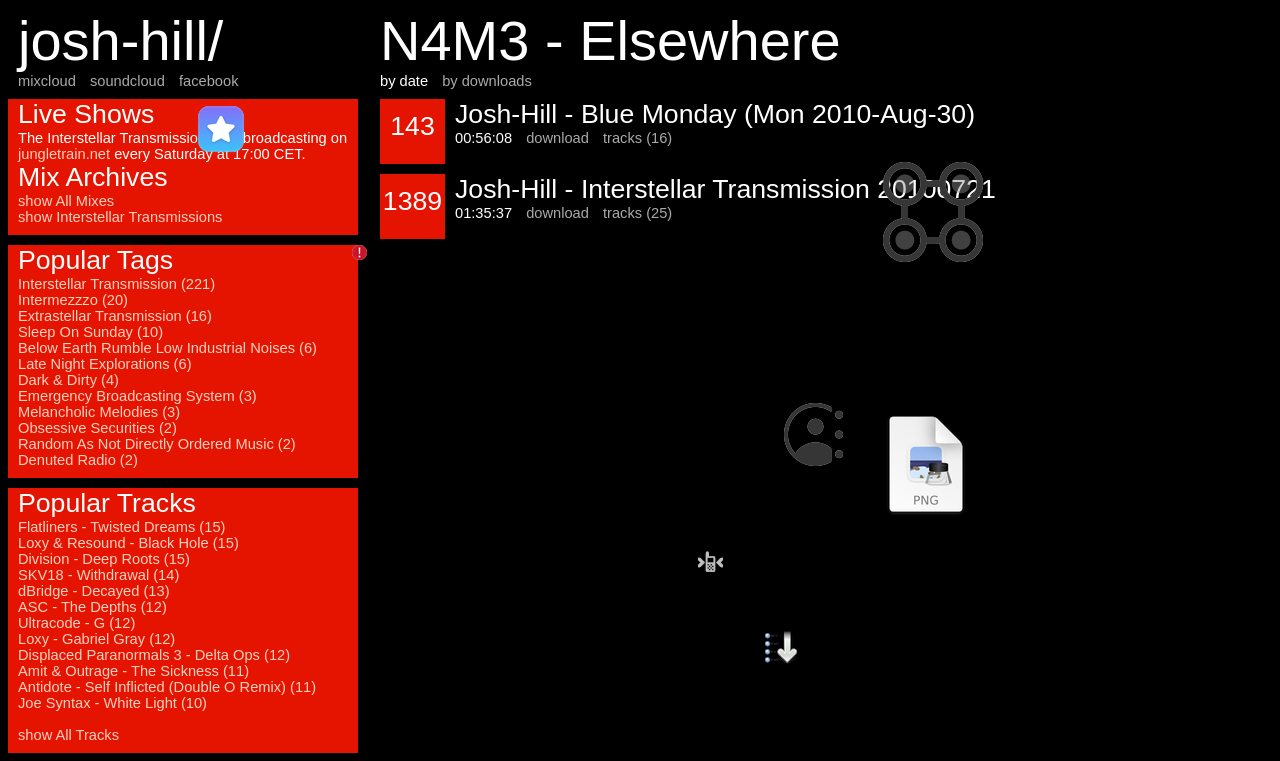 This screenshot has height=761, width=1280. I want to click on open StarUML modeling application, so click(221, 129).